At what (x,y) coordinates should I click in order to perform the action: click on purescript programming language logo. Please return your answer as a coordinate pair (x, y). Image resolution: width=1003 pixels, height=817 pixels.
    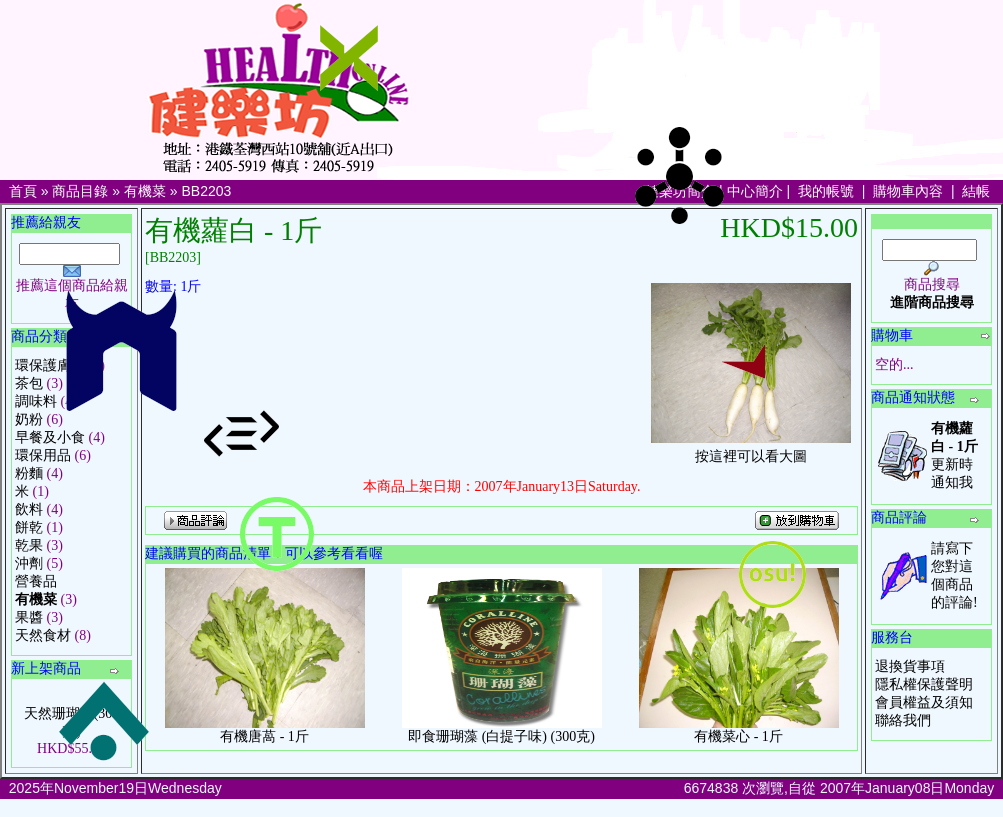
    Looking at the image, I should click on (241, 433).